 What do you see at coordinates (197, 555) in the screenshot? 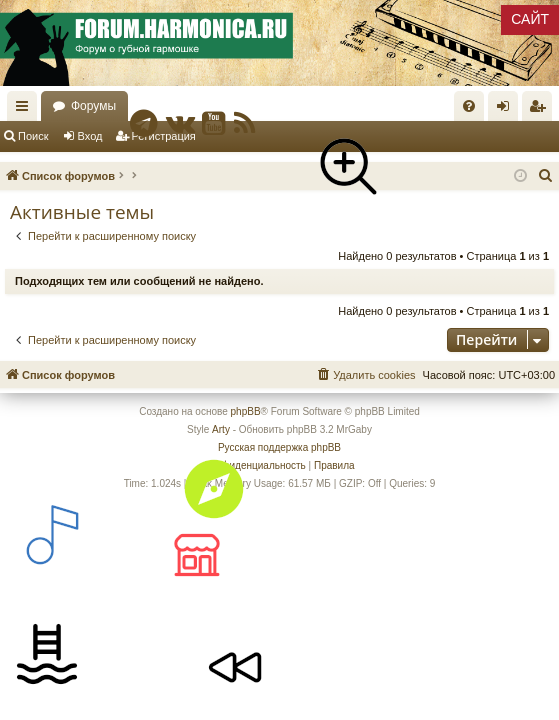
I see `browse nearby stores or shops` at bounding box center [197, 555].